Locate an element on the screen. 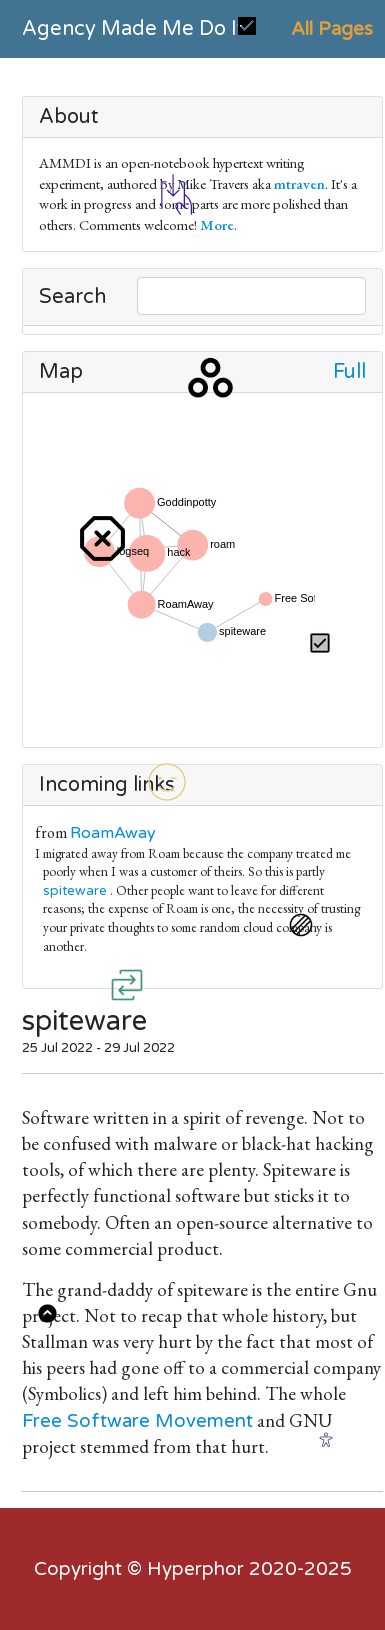 The width and height of the screenshot is (385, 1630). scroll to top of page is located at coordinates (47, 1313).